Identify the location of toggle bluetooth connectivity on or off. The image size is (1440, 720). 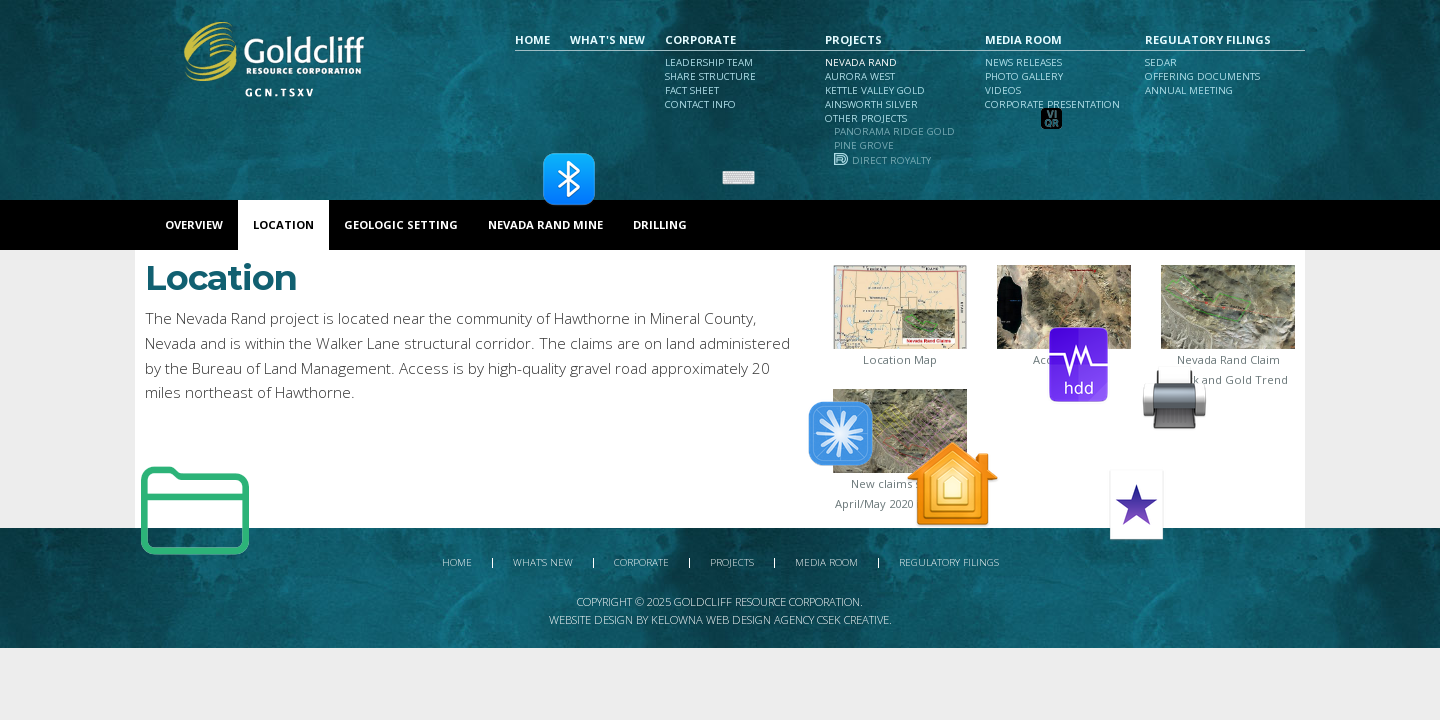
(569, 179).